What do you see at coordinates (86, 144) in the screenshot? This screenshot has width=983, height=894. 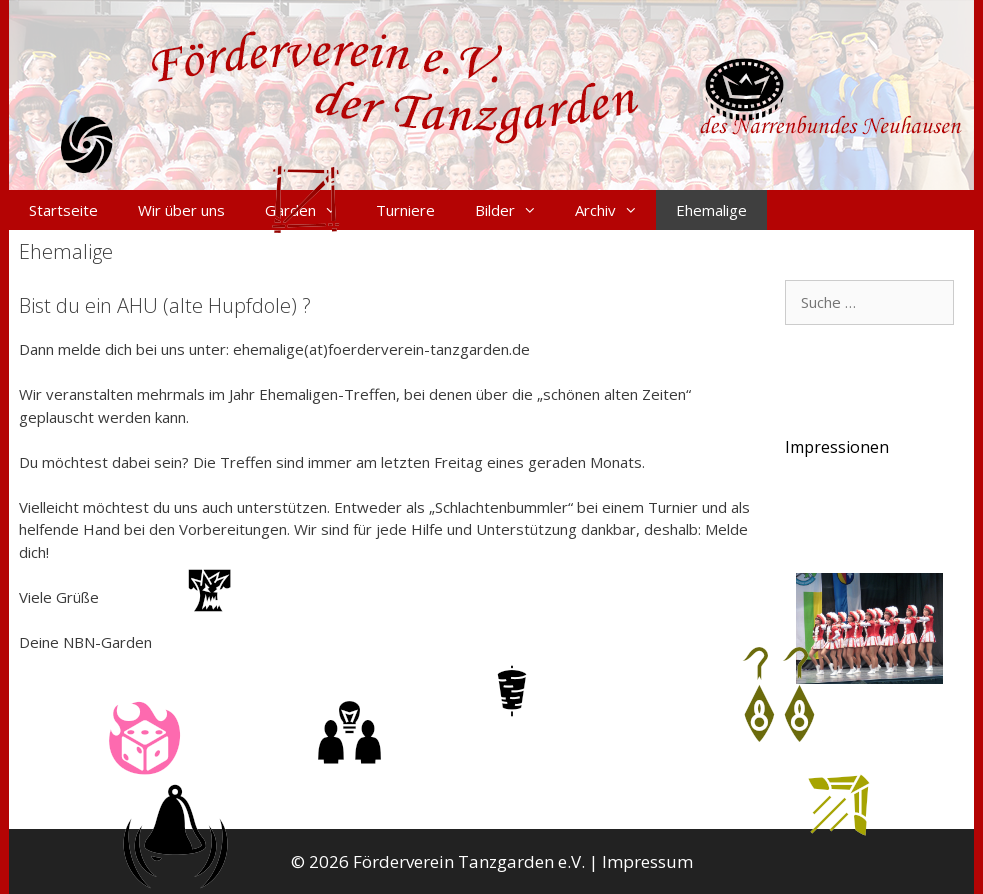 I see `camera shutter or aperture control` at bounding box center [86, 144].